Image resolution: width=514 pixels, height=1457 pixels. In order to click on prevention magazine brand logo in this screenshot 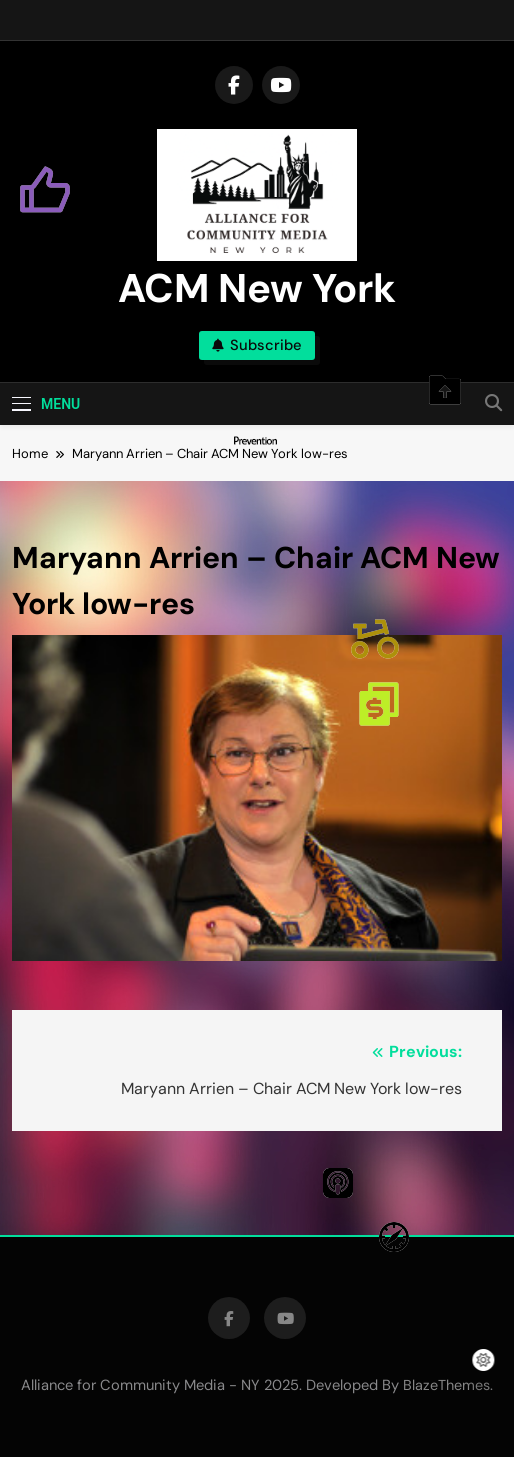, I will do `click(255, 440)`.